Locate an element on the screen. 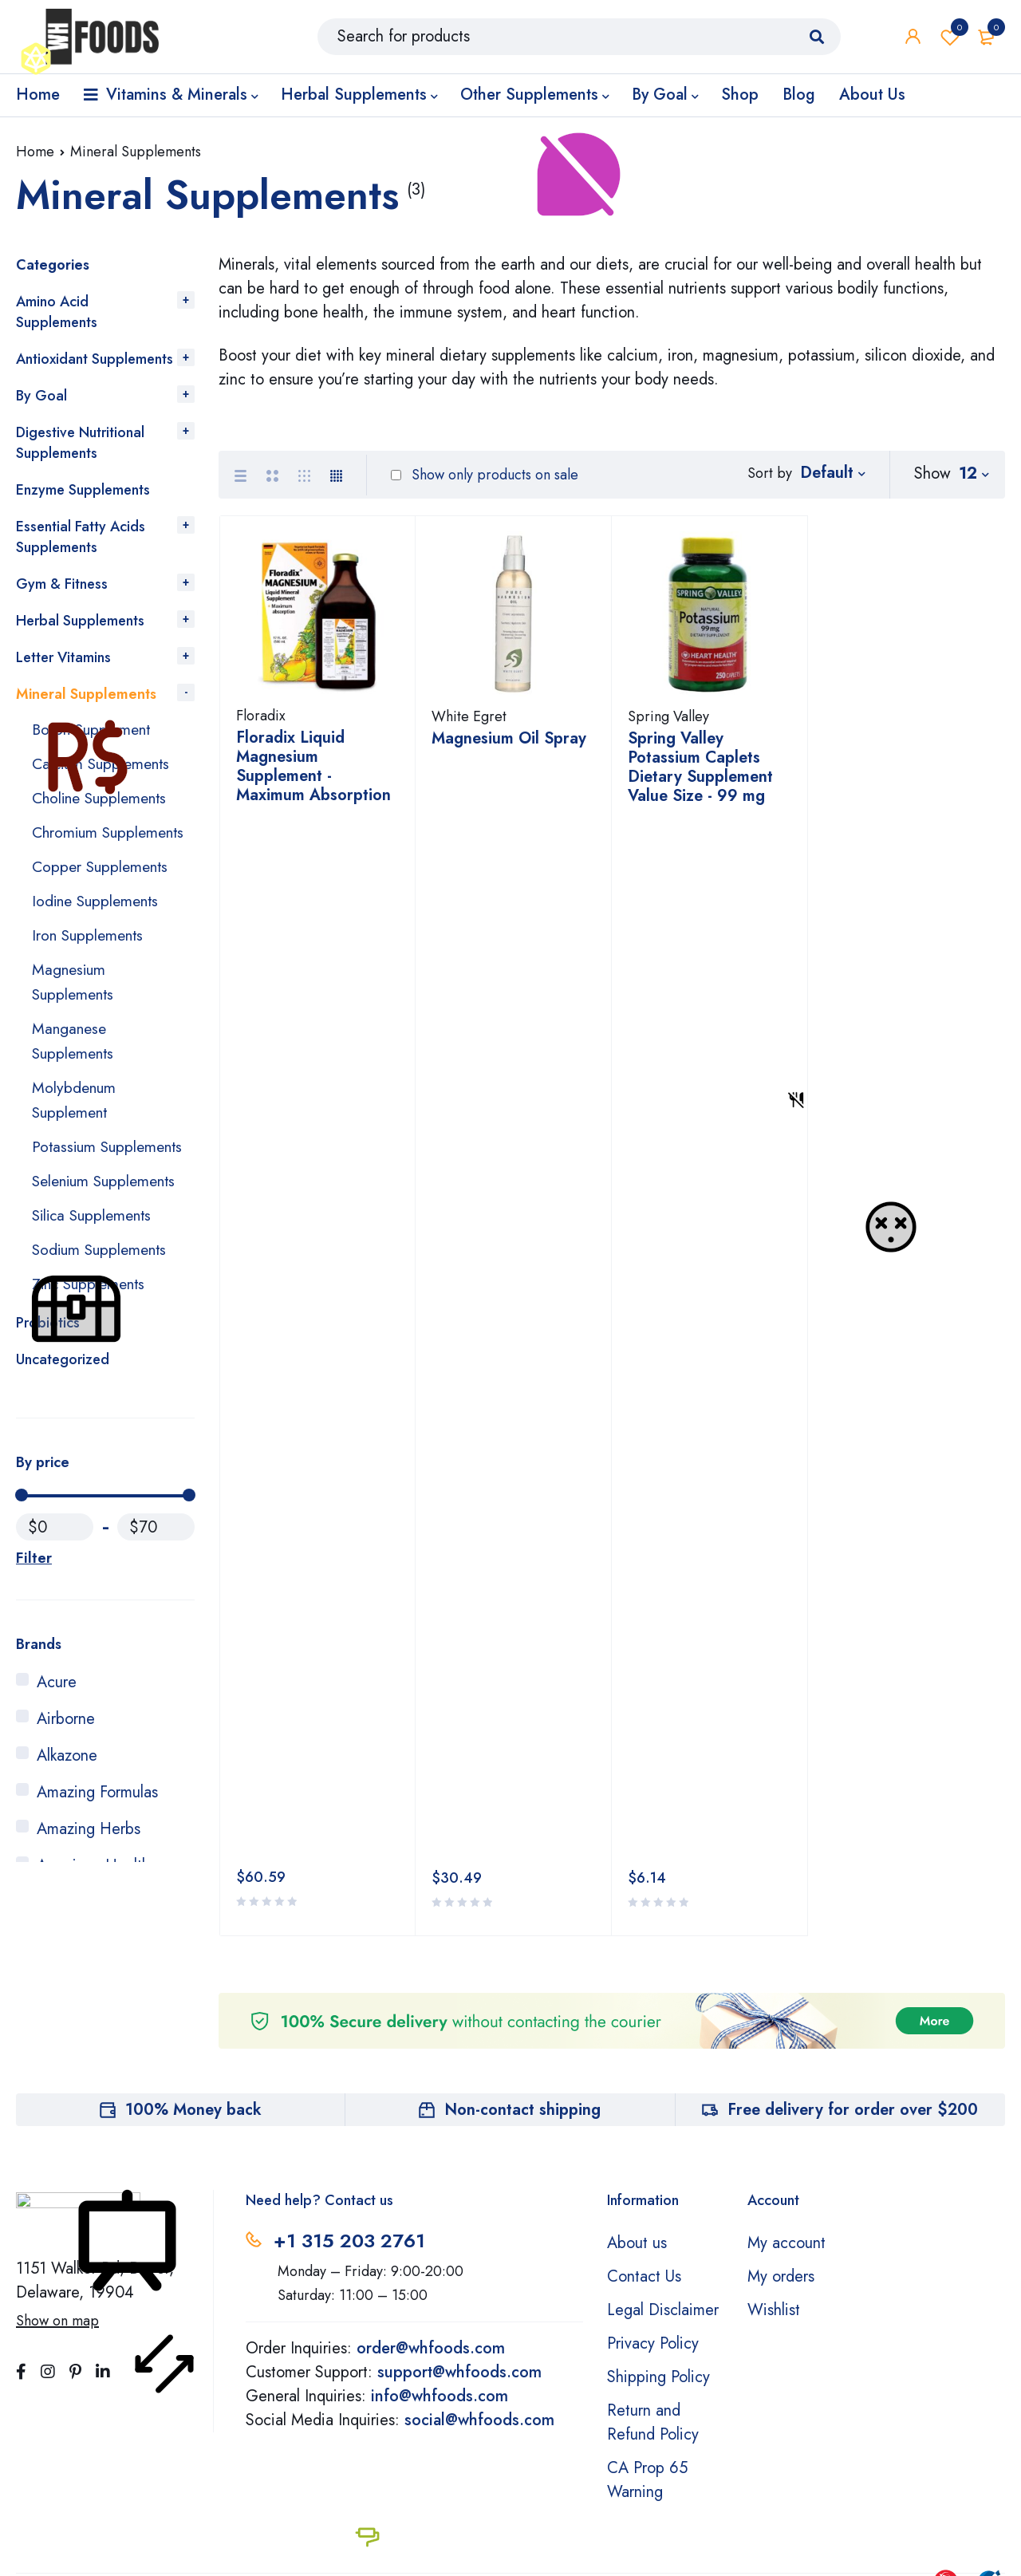  customize theme or appearance settings is located at coordinates (367, 2535).